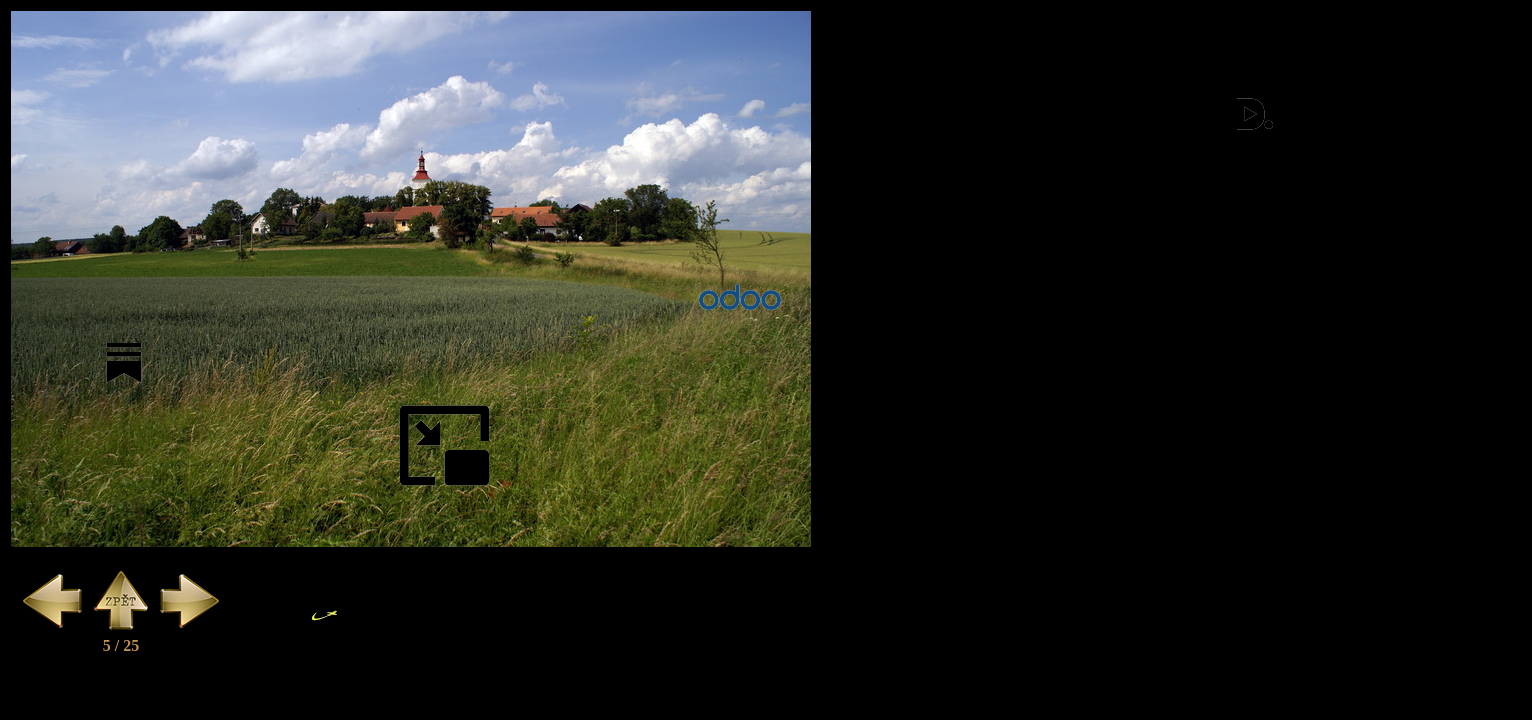  Describe the element at coordinates (444, 445) in the screenshot. I see `enable picture-in-picture mode` at that location.